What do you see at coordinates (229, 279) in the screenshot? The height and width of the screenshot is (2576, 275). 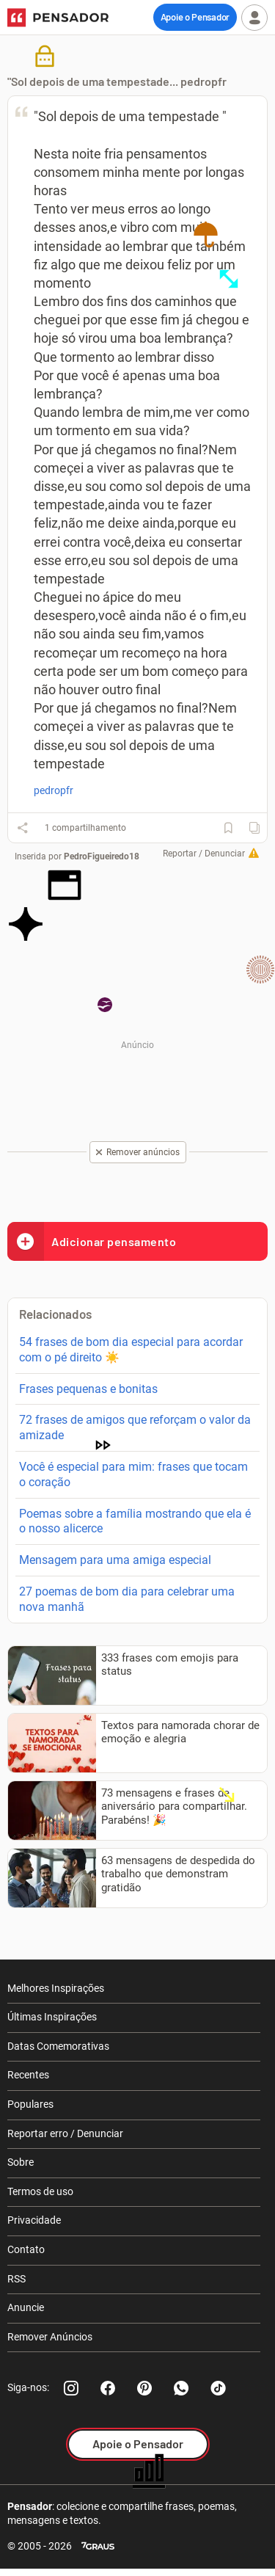 I see `expand content diagonally` at bounding box center [229, 279].